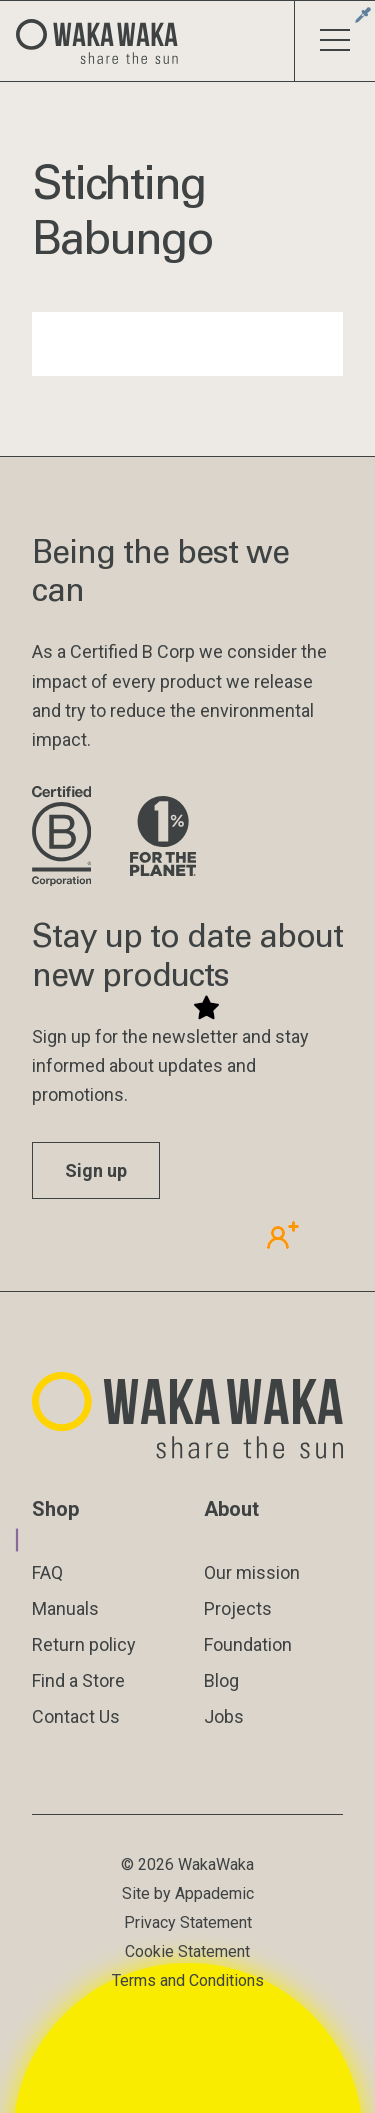  What do you see at coordinates (363, 15) in the screenshot?
I see `pick a color from the screen` at bounding box center [363, 15].